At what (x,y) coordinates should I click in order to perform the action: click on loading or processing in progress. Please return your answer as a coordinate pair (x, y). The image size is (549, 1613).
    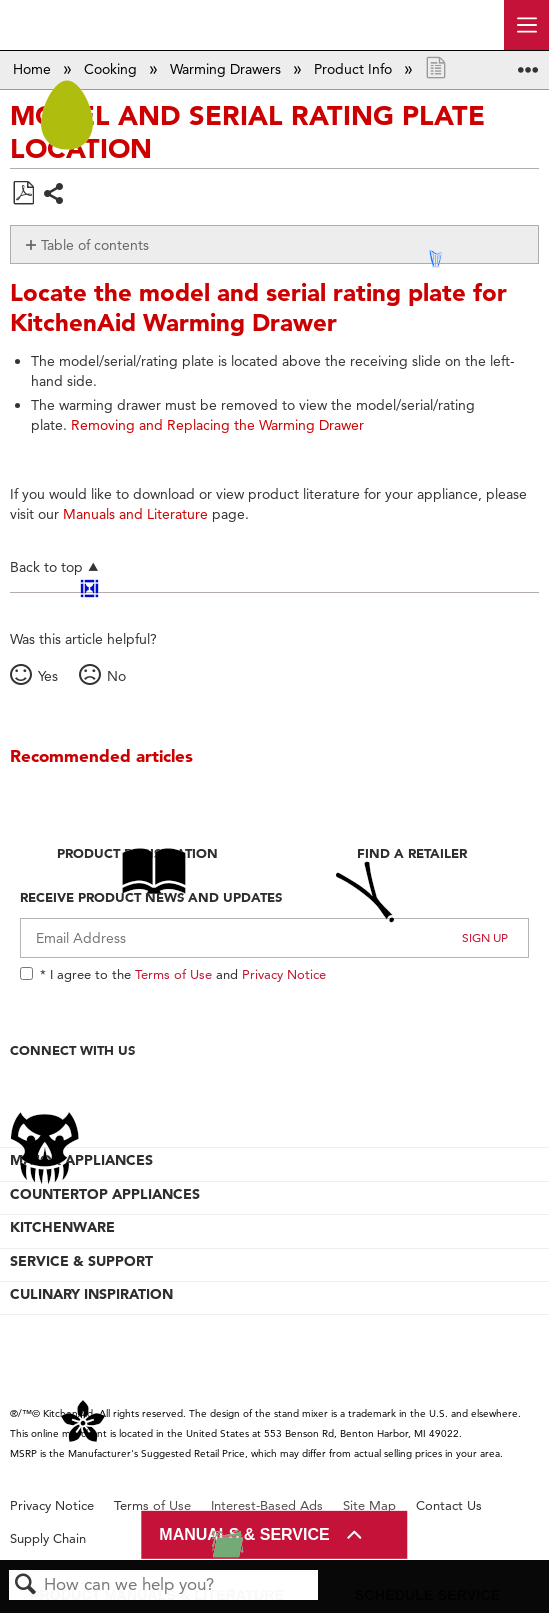
    Looking at the image, I should click on (89, 588).